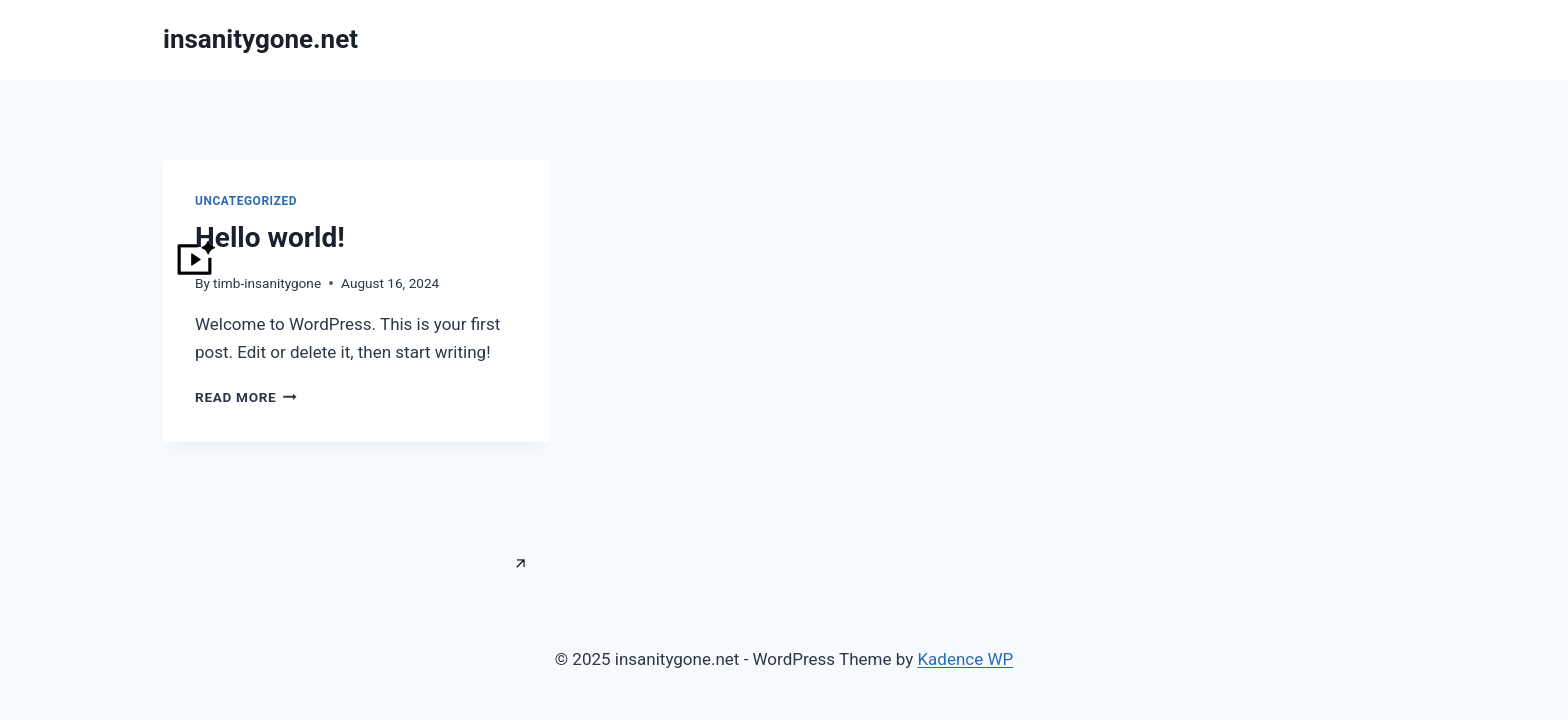 The width and height of the screenshot is (1568, 720). I want to click on access AI-powered video generation tools, so click(194, 259).